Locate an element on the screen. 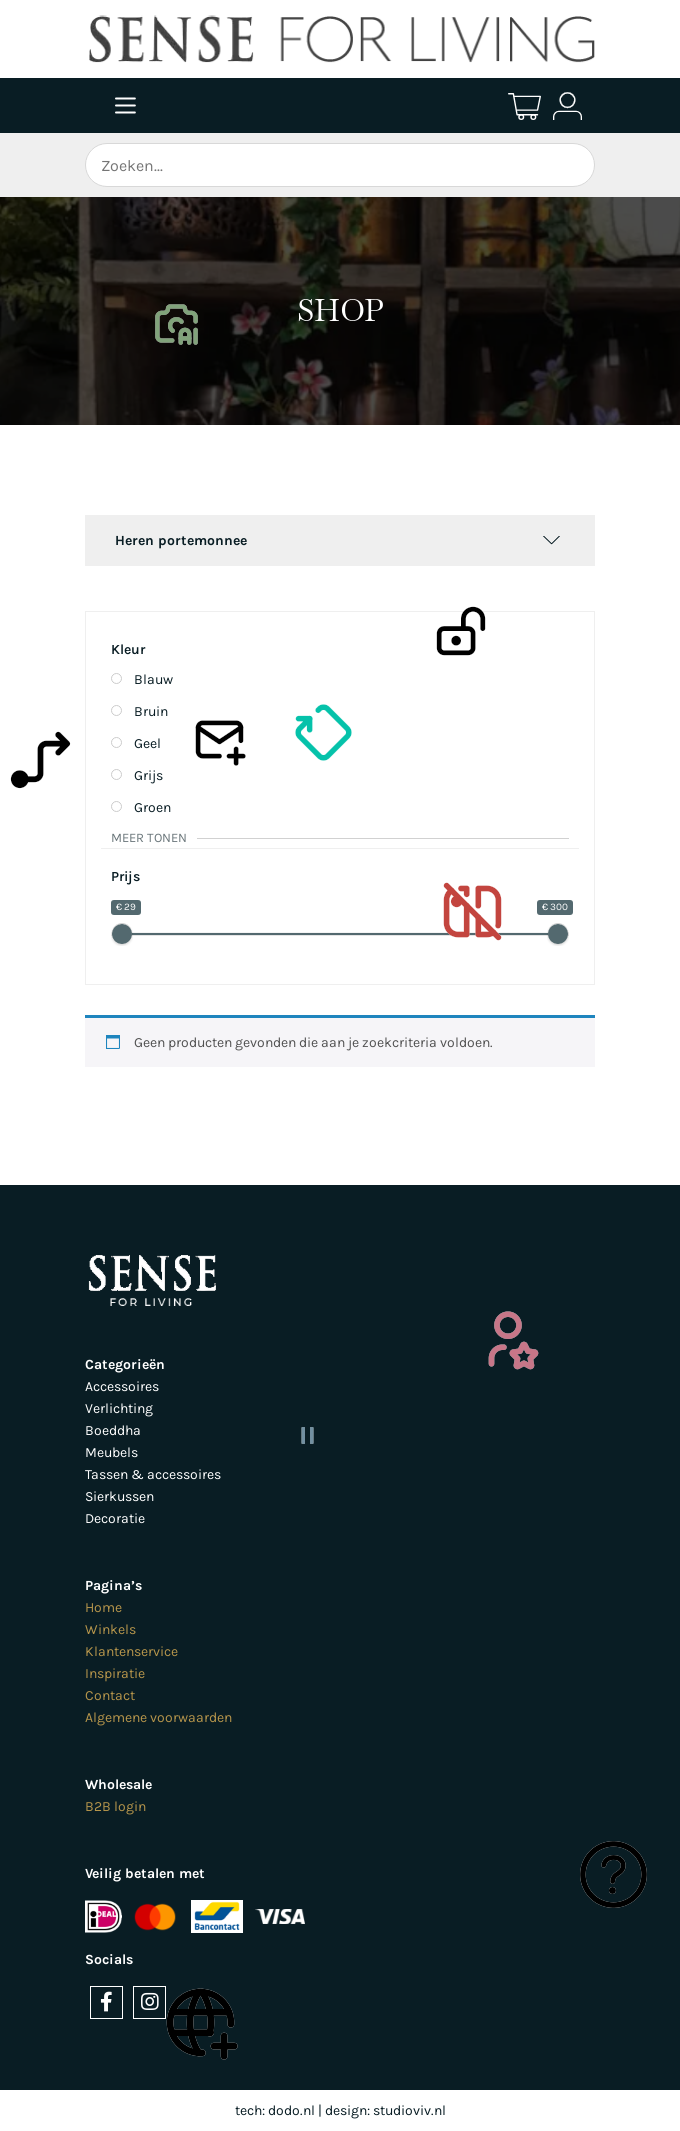 This screenshot has width=680, height=2131. access AI-powered camera features is located at coordinates (176, 323).